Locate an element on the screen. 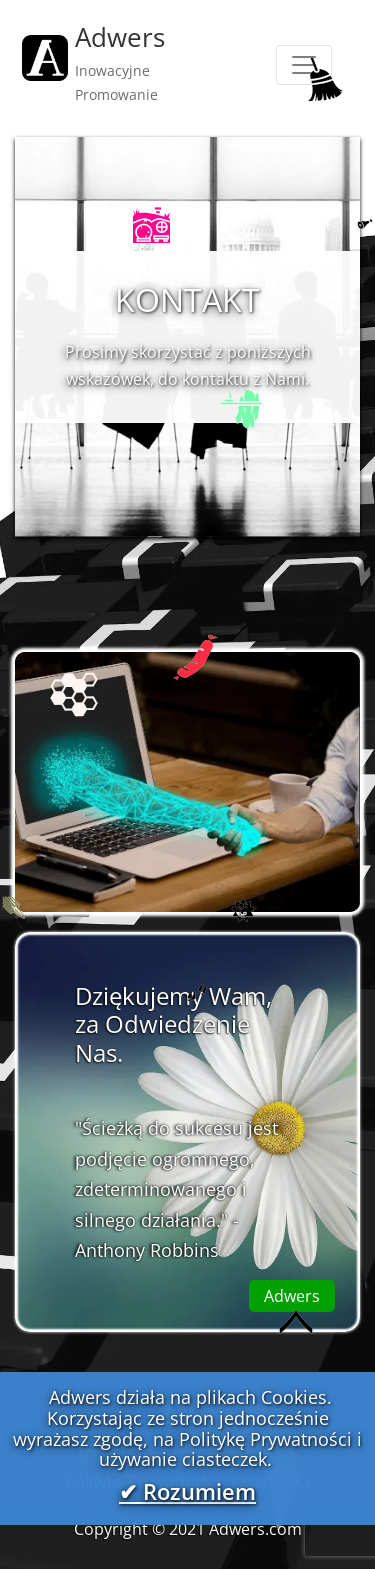 The image size is (375, 1570). equip a diving dagger weapon is located at coordinates (14, 908).